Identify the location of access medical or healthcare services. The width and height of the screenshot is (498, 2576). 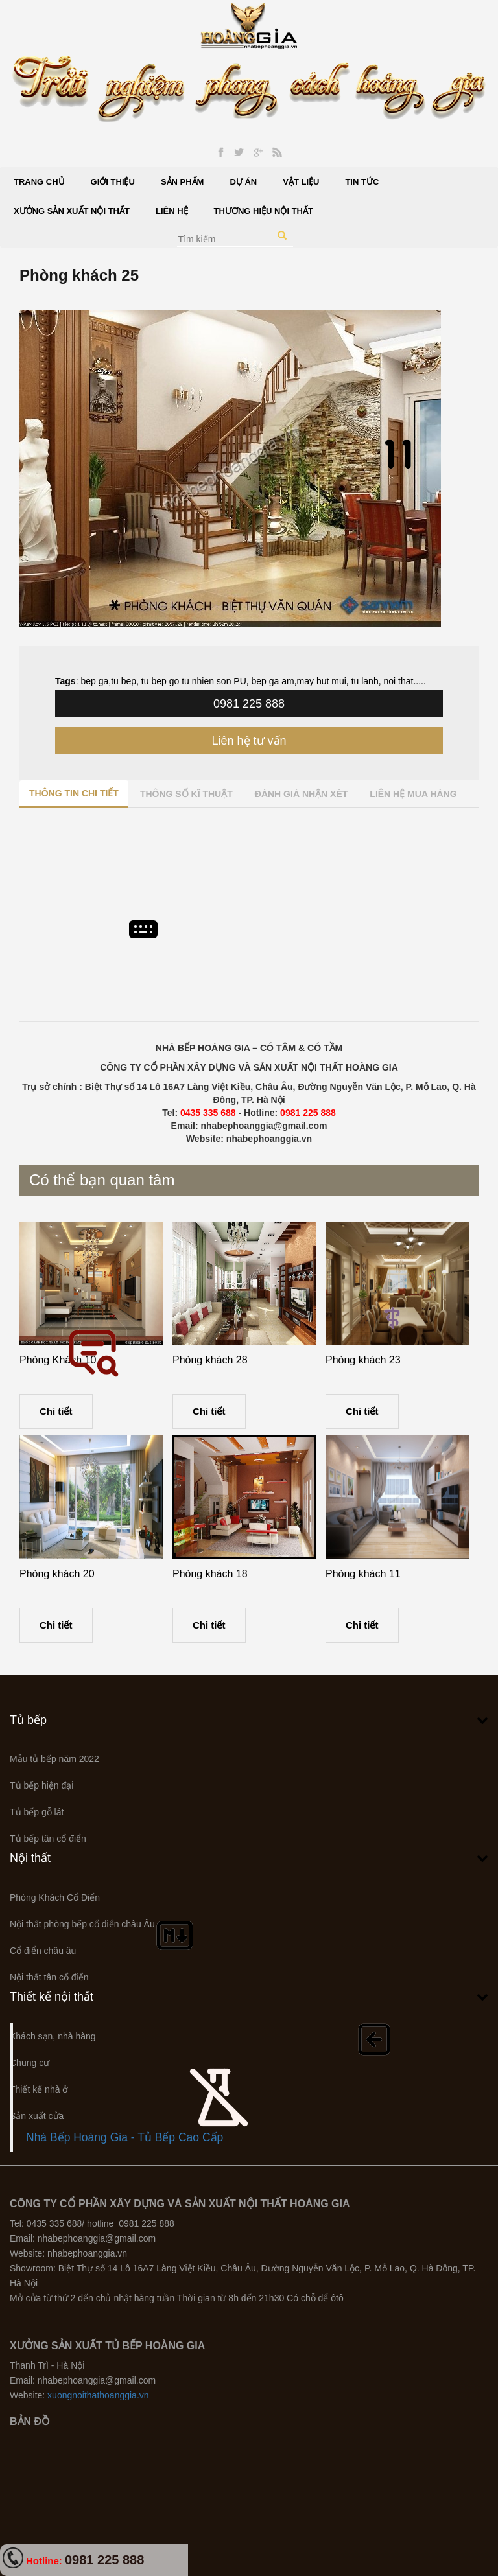
(392, 1317).